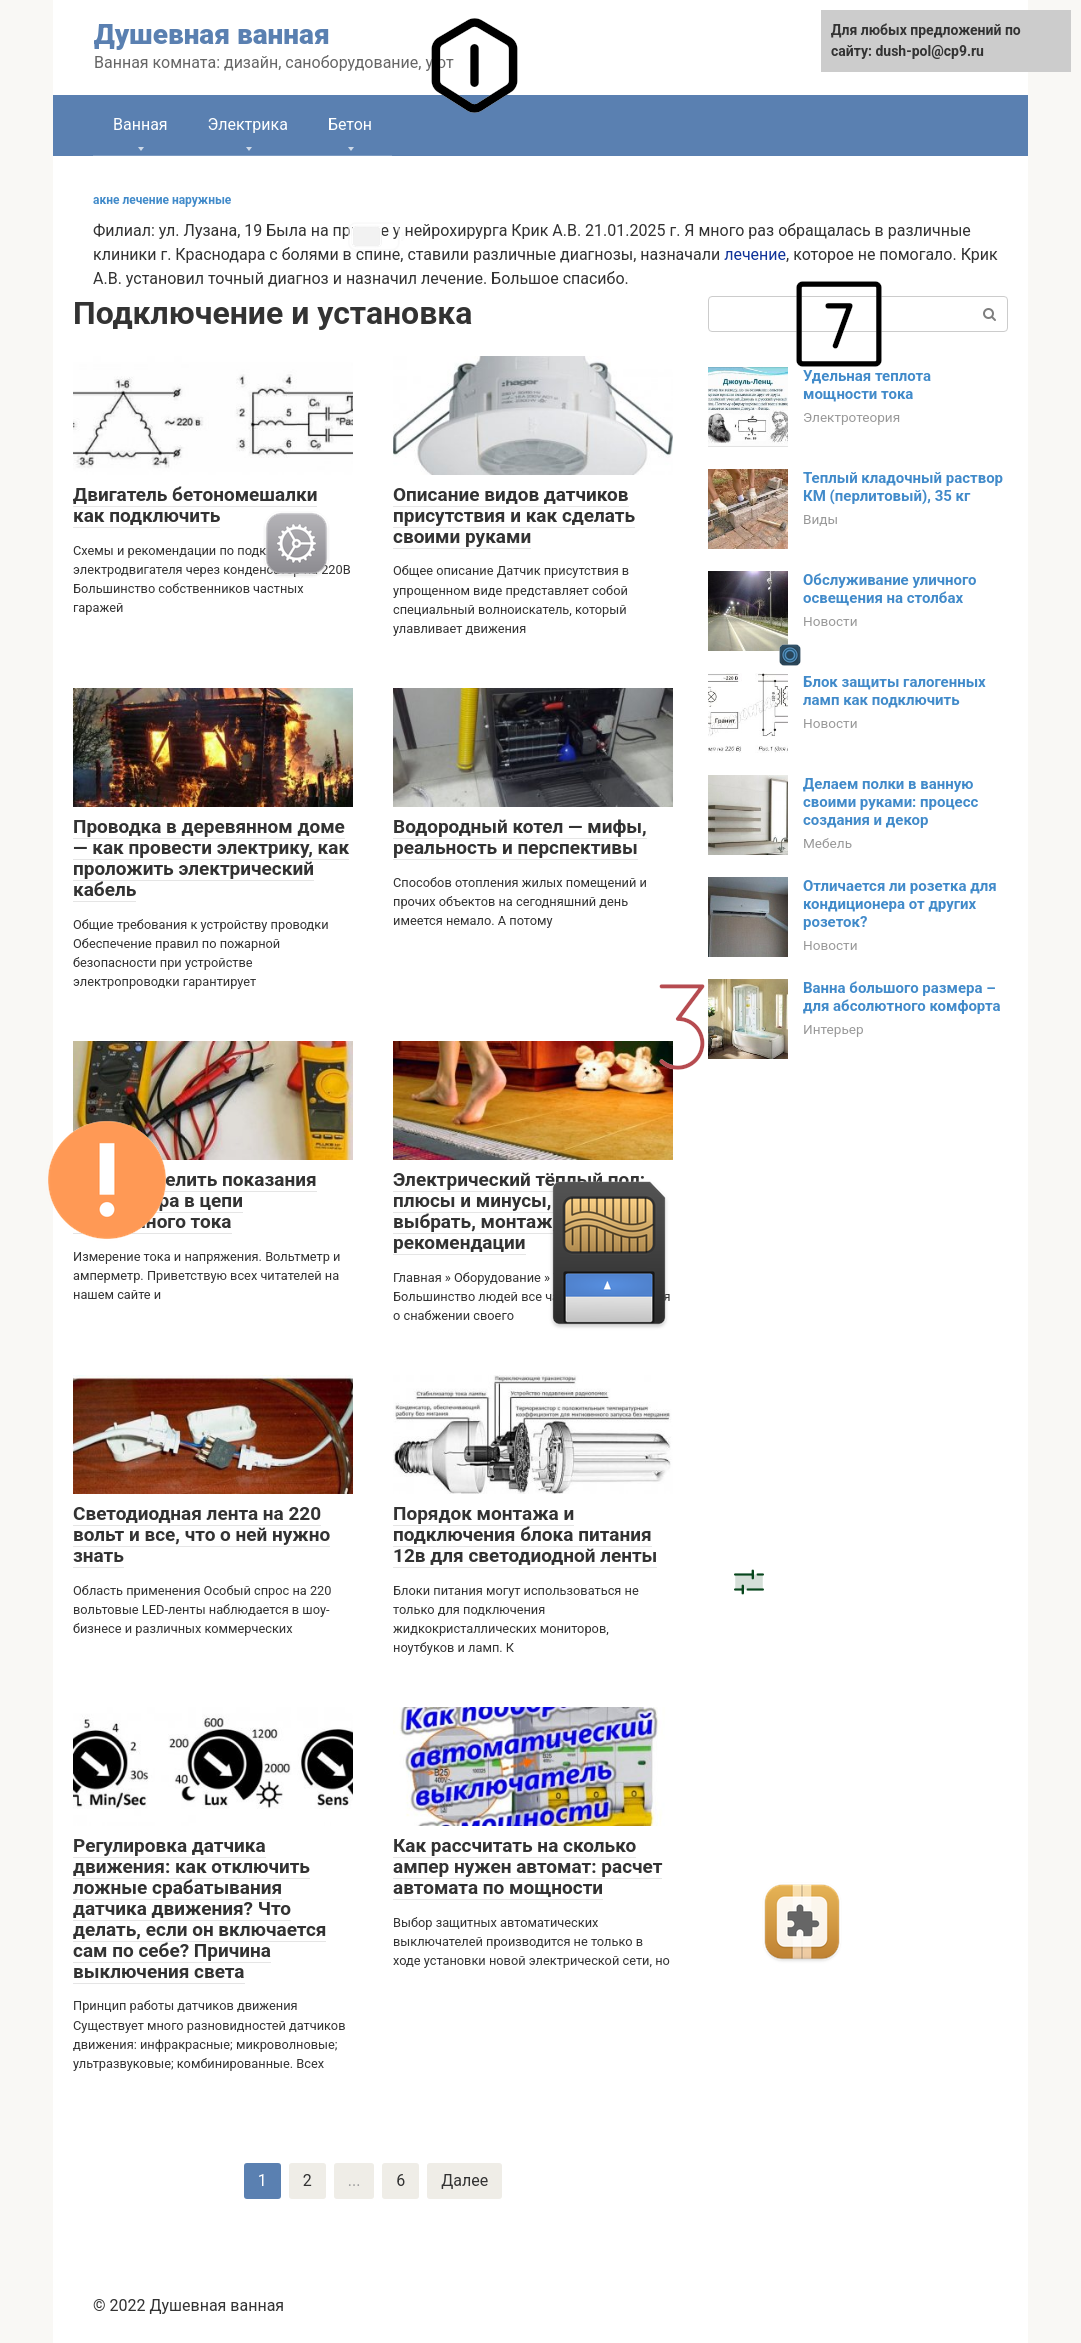  I want to click on adjust settings or preferences, so click(749, 1582).